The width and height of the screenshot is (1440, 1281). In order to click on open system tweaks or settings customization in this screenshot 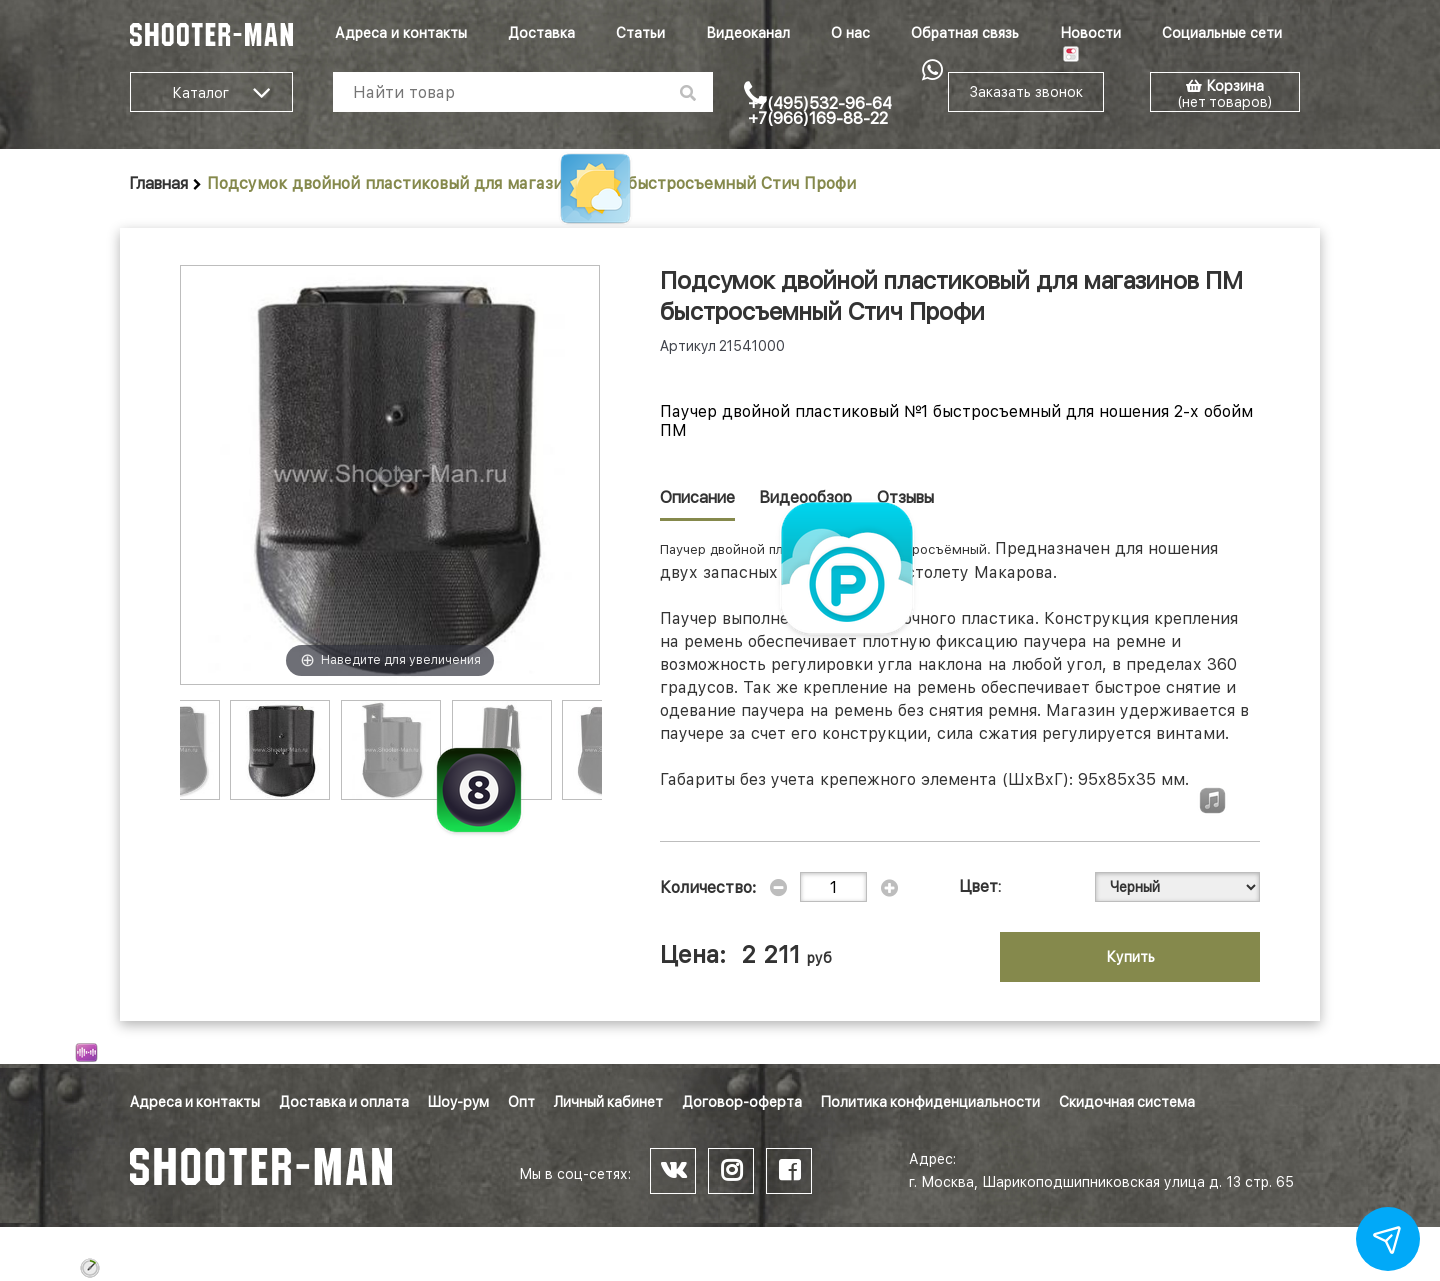, I will do `click(1071, 54)`.